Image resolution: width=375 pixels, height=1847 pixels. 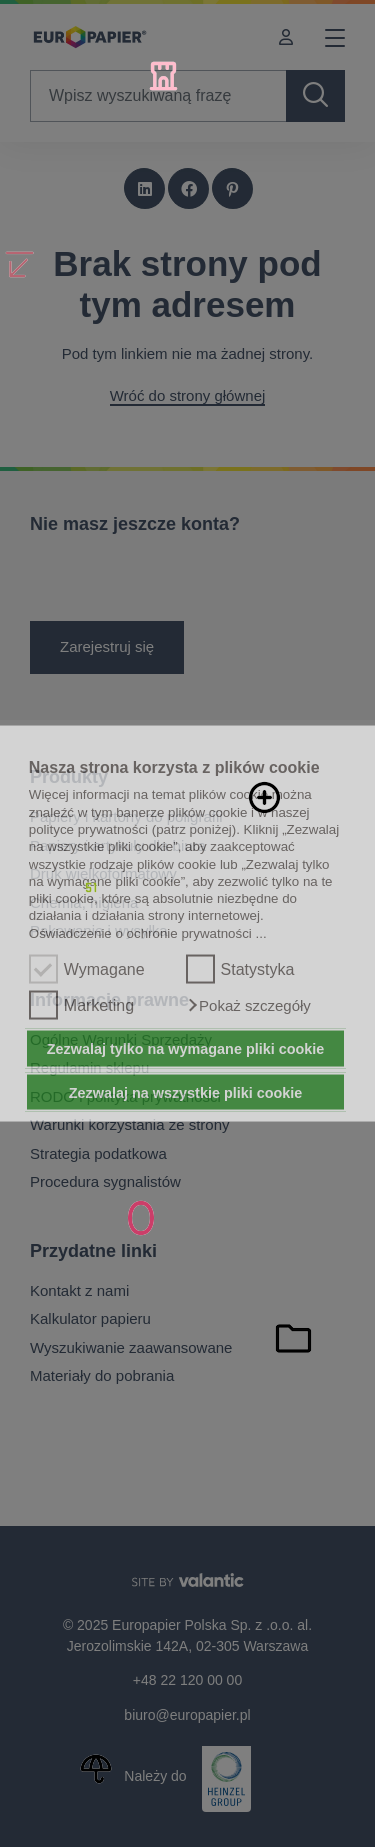 What do you see at coordinates (163, 75) in the screenshot?
I see `access castle or fortress-themed game content` at bounding box center [163, 75].